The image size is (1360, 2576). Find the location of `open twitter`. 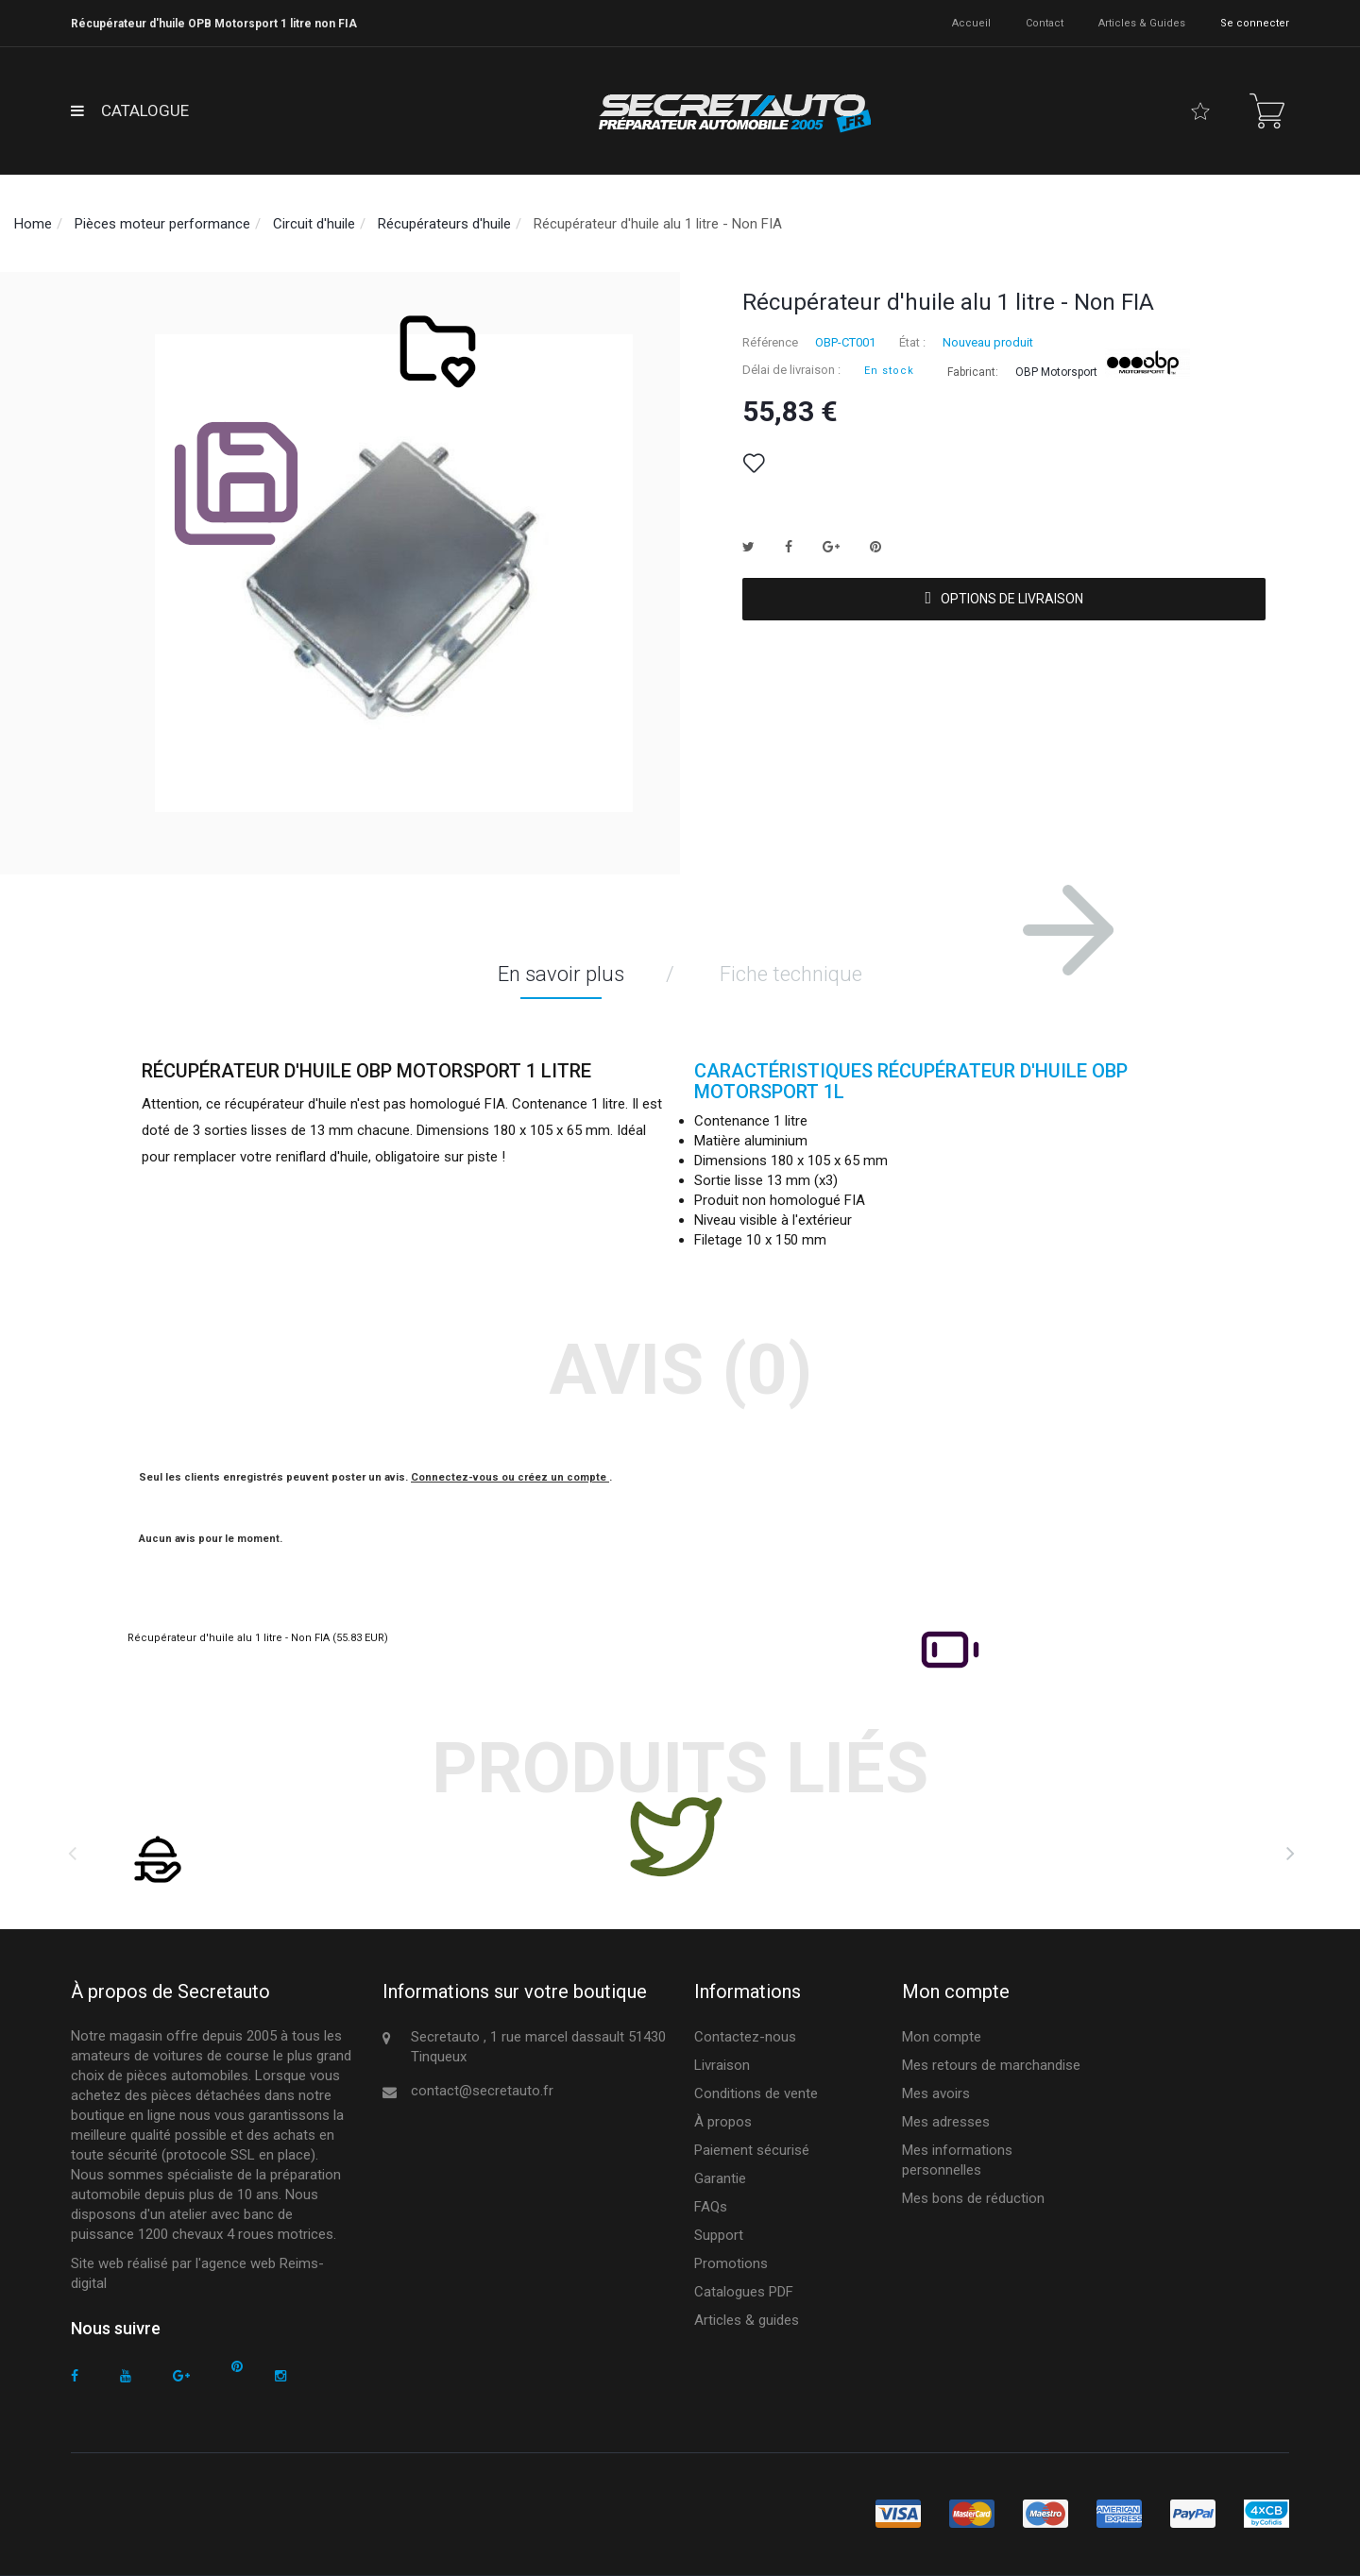

open twitter is located at coordinates (676, 1835).